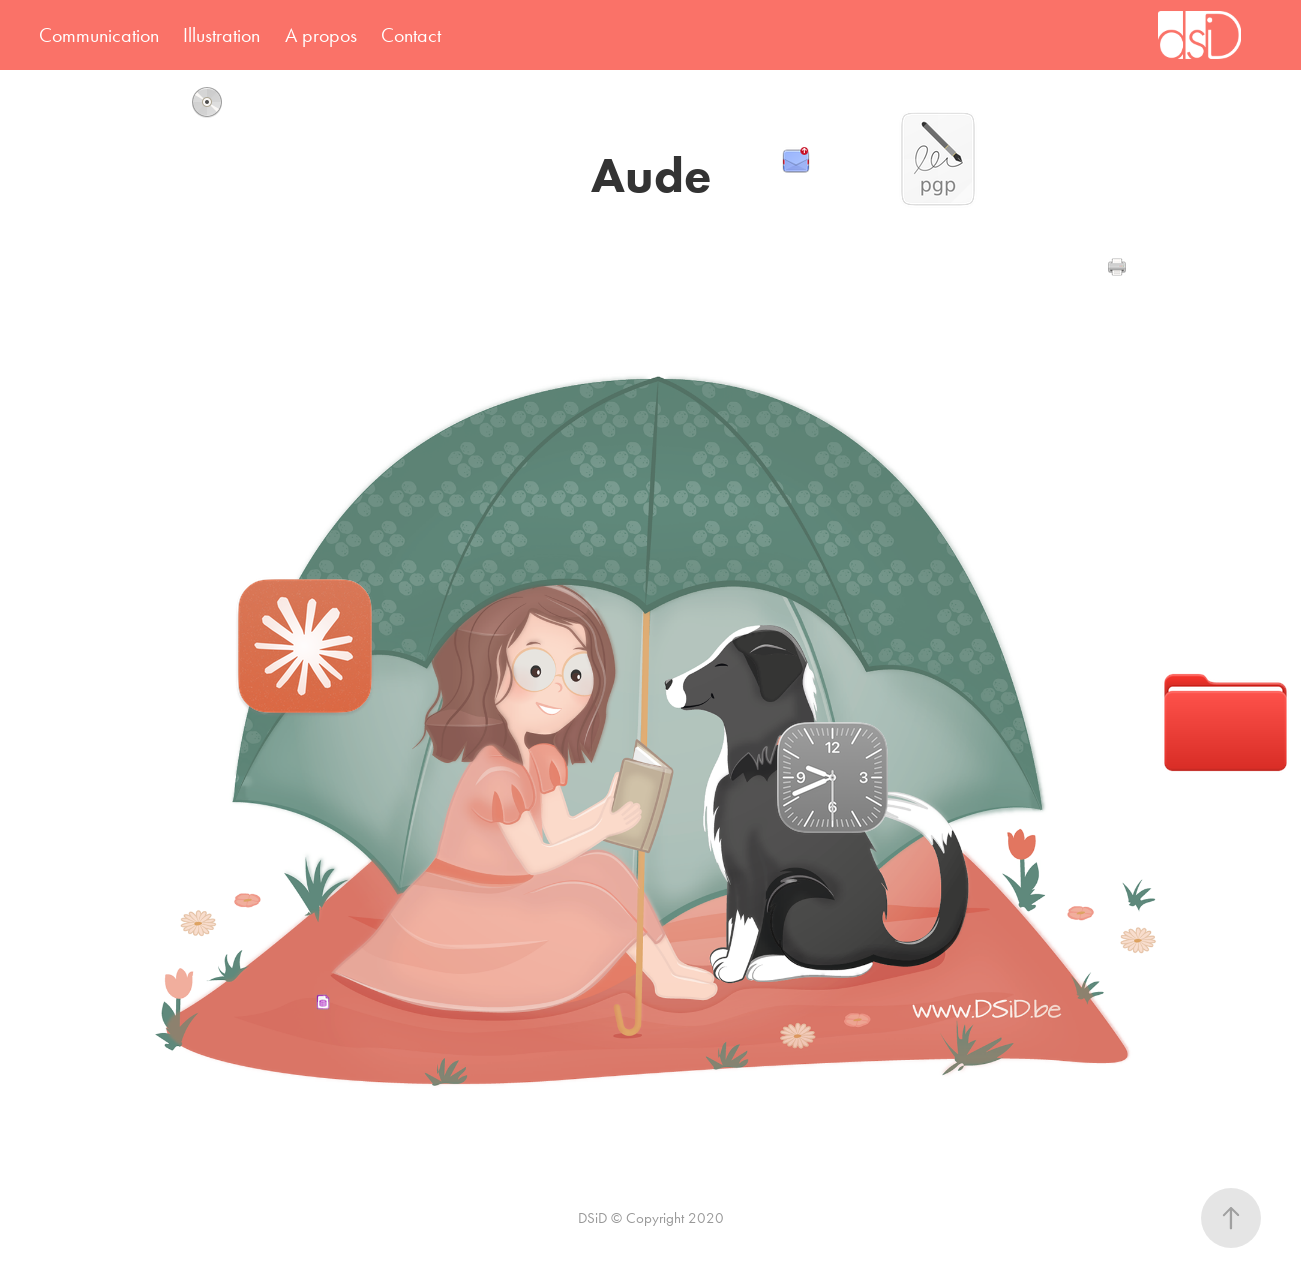 This screenshot has width=1301, height=1288. What do you see at coordinates (796, 161) in the screenshot?
I see `send an email or message` at bounding box center [796, 161].